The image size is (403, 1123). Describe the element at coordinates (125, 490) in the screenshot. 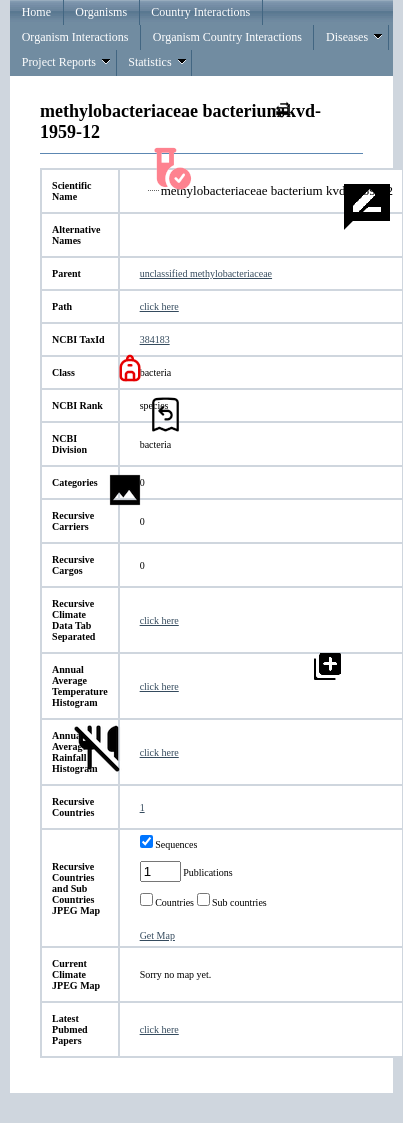

I see `view photos or images` at that location.